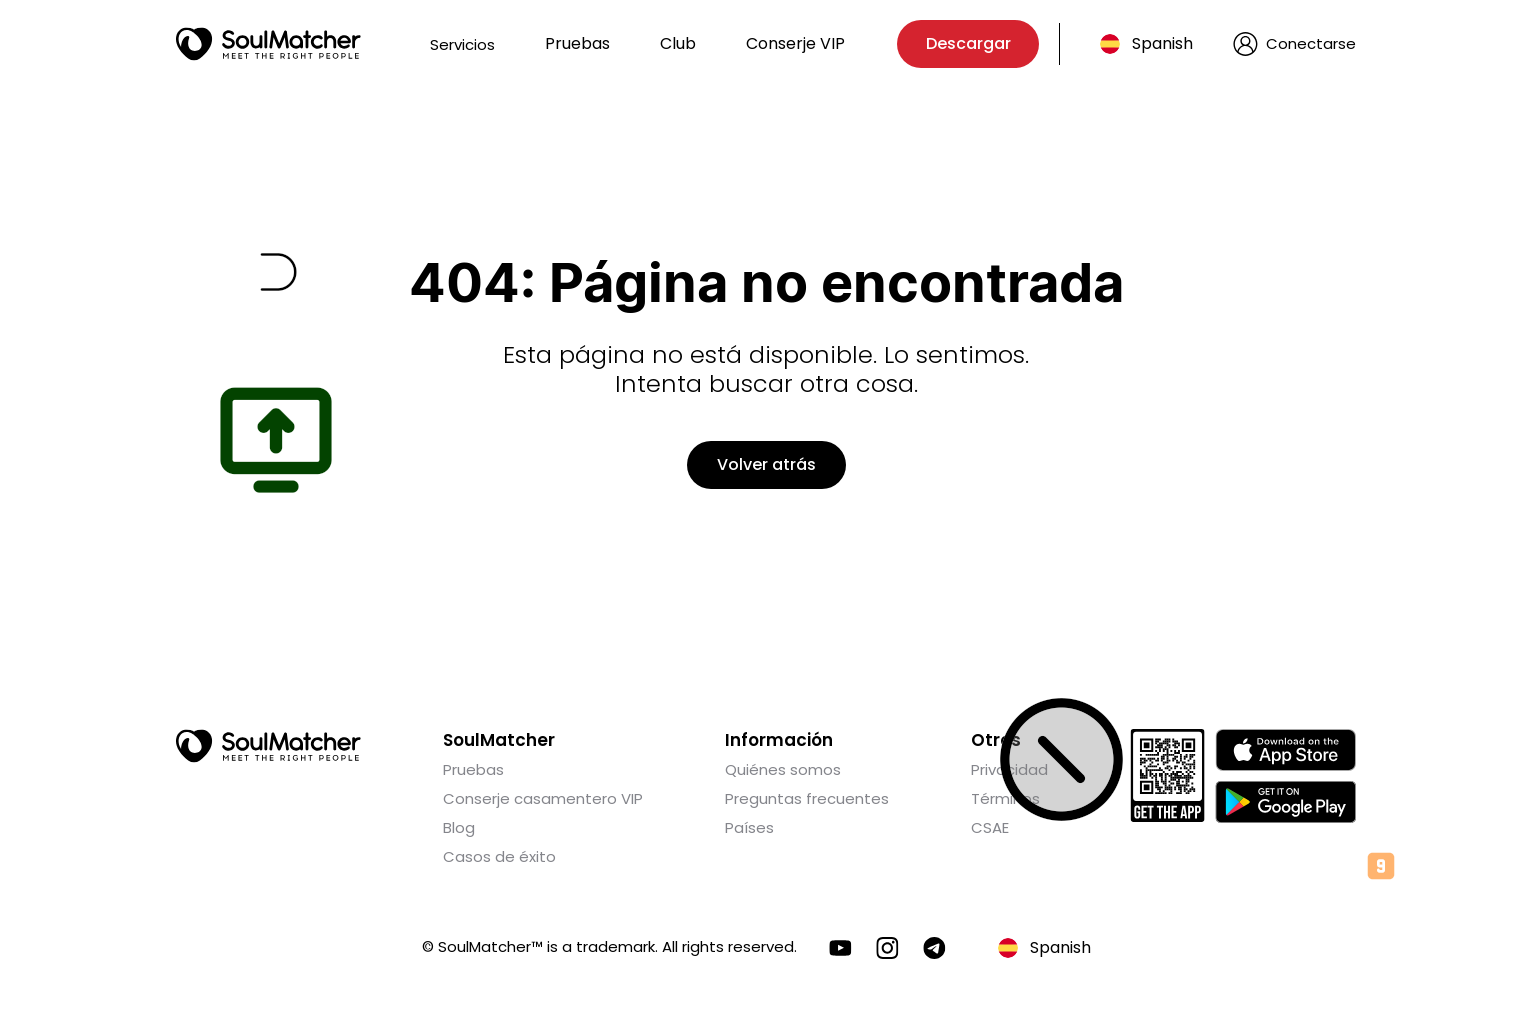  What do you see at coordinates (1061, 759) in the screenshot?
I see `indicates a prohibited or restricted action` at bounding box center [1061, 759].